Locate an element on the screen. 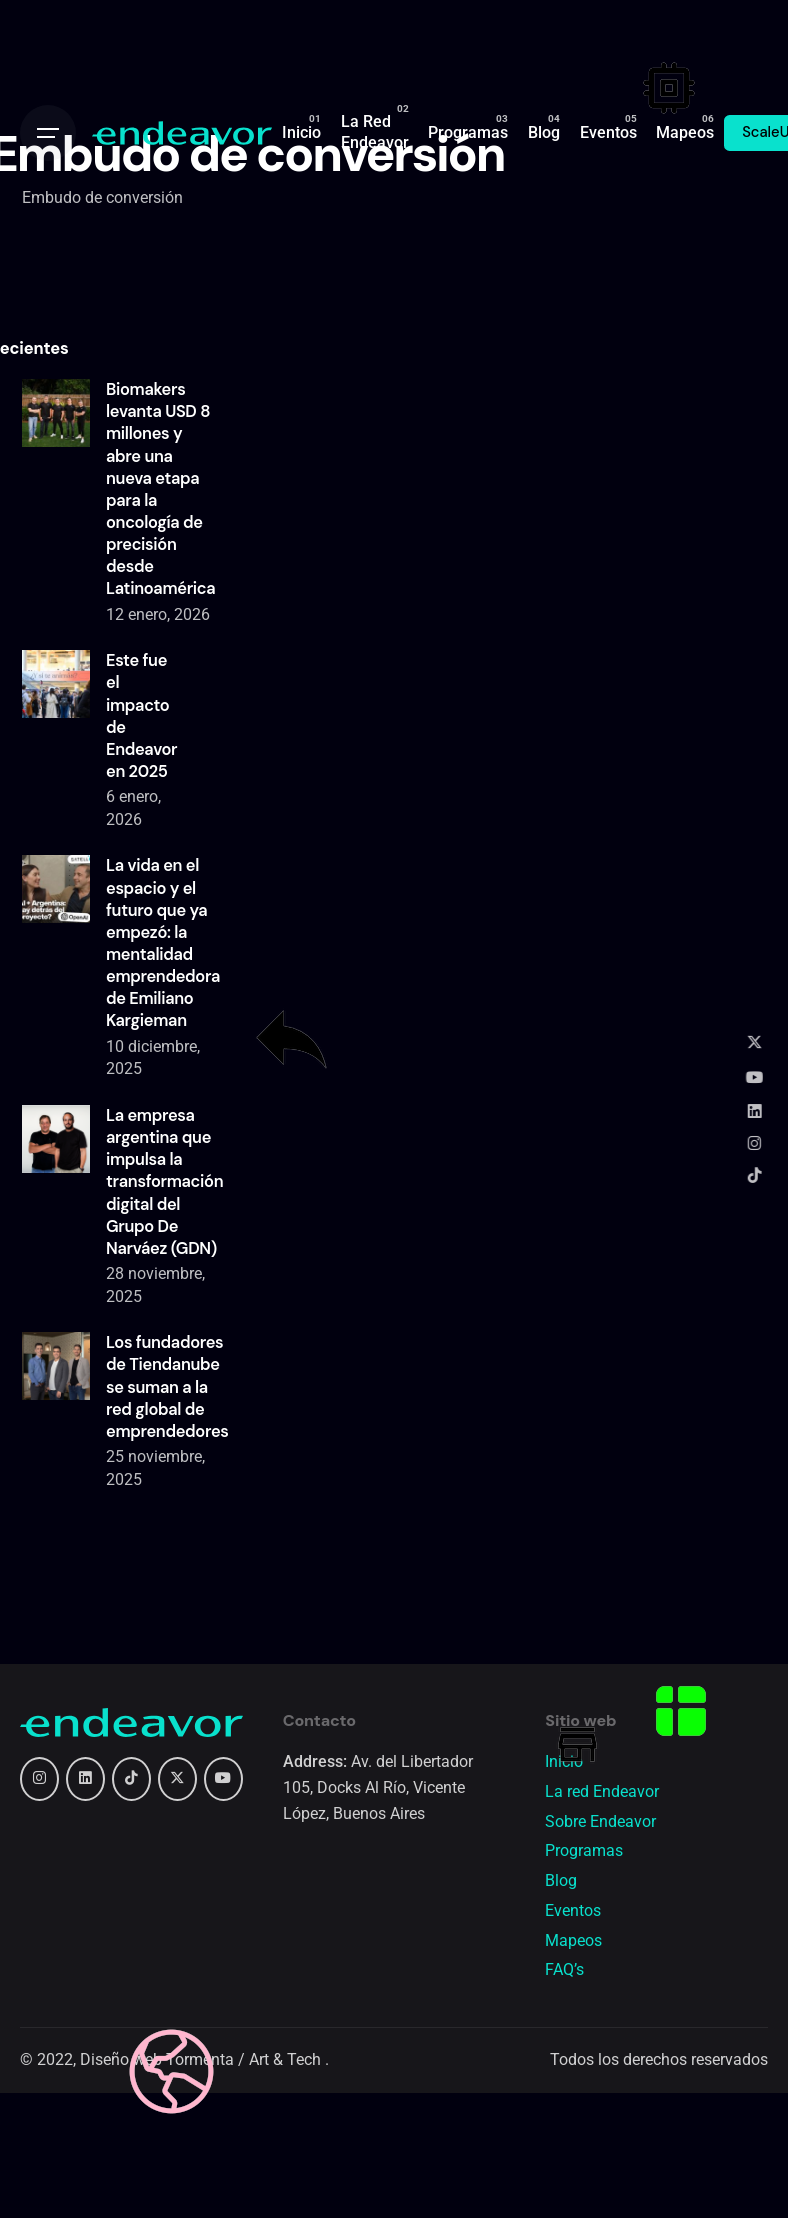  reply to a message or comment is located at coordinates (291, 1037).